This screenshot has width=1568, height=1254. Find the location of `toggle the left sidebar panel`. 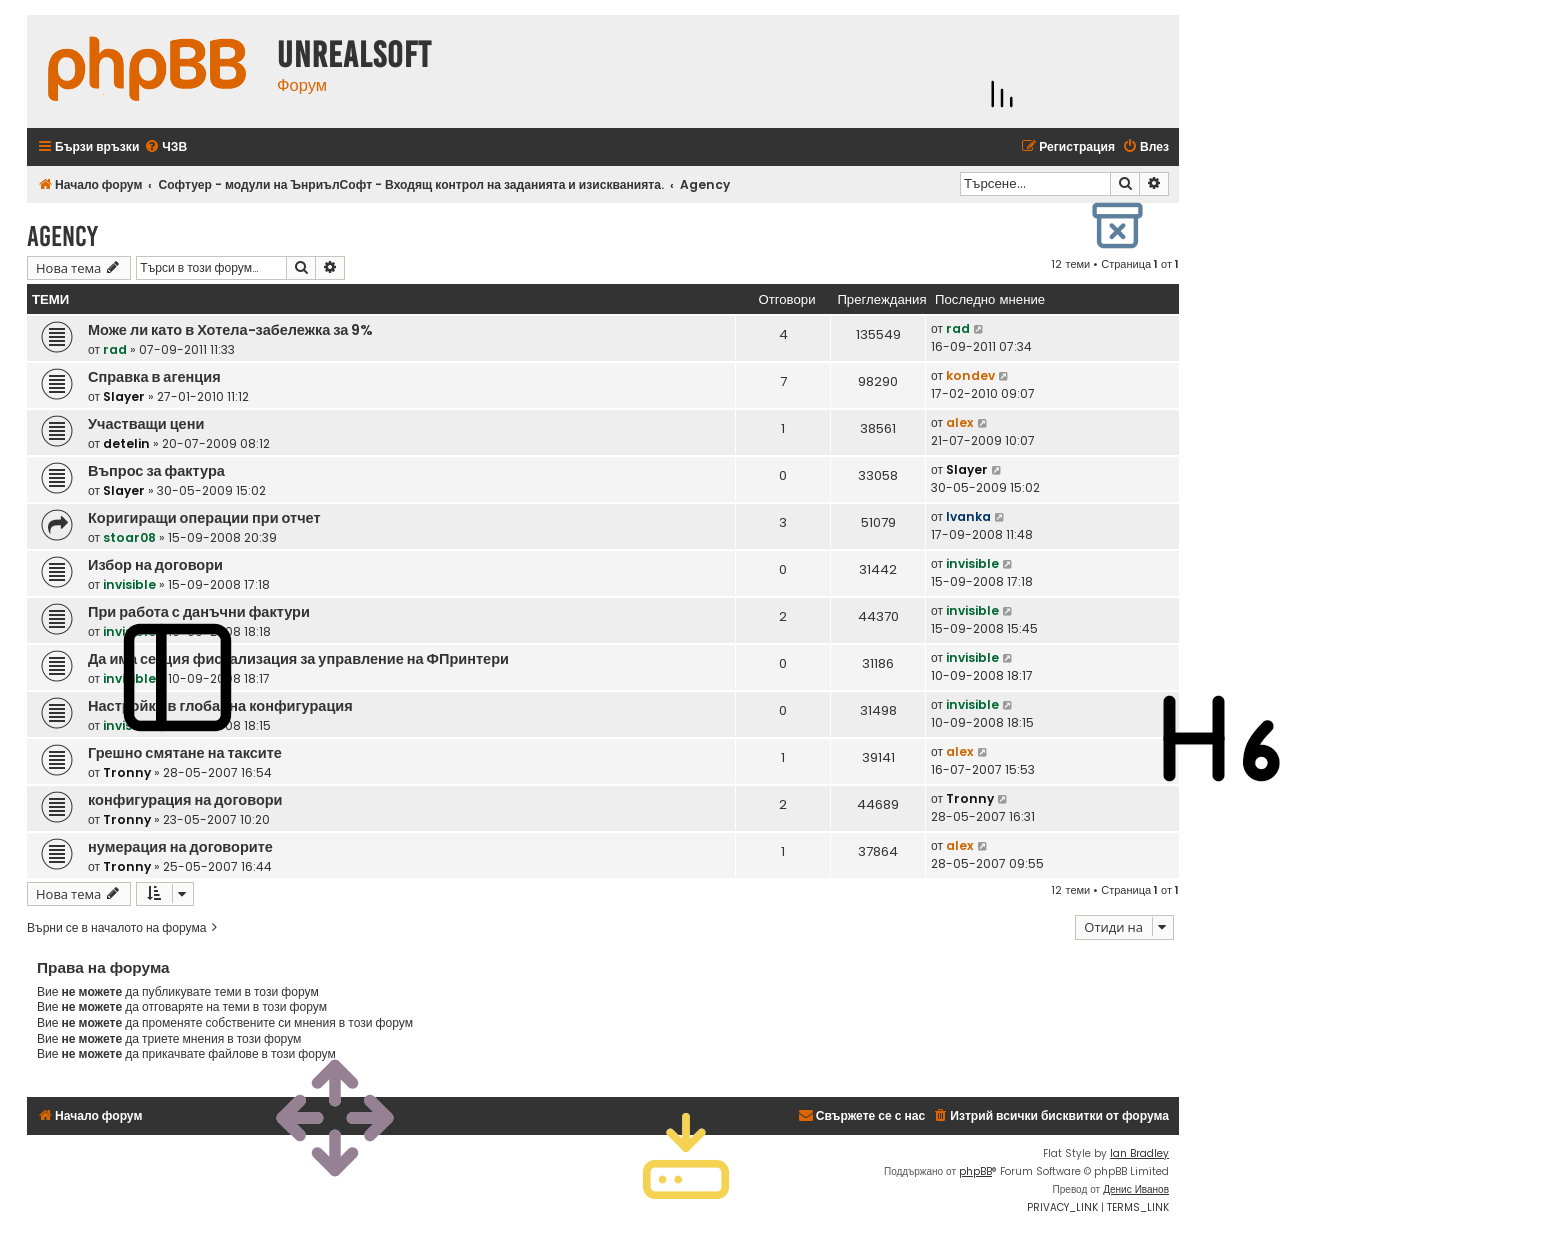

toggle the left sidebar panel is located at coordinates (177, 677).